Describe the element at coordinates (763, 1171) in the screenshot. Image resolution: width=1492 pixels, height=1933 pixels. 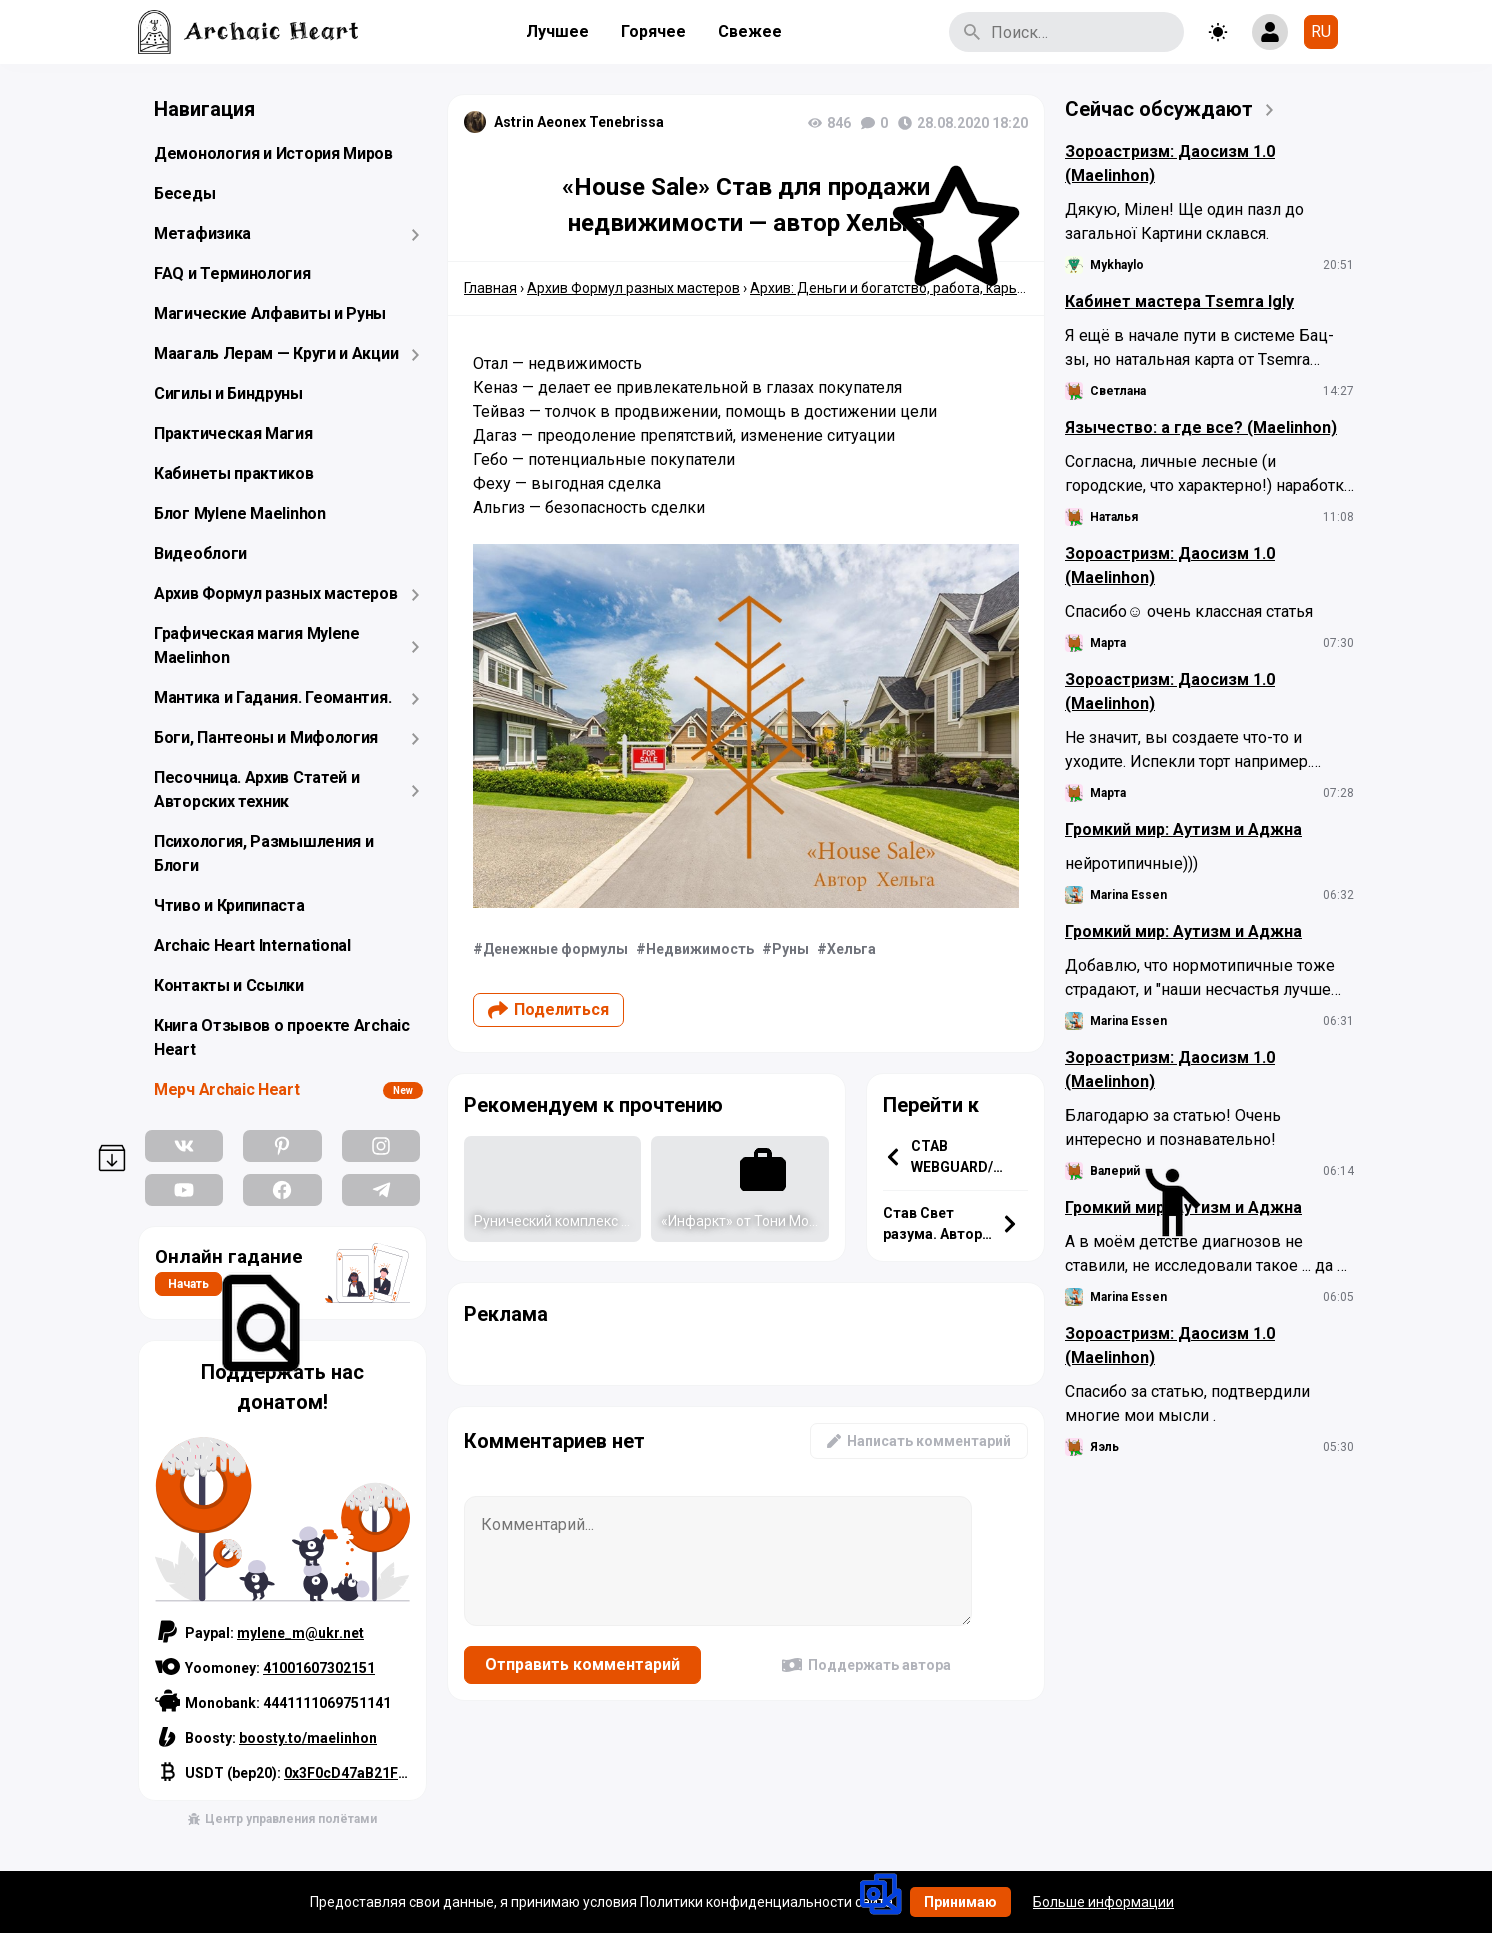
I see `access work-related files or apps` at that location.